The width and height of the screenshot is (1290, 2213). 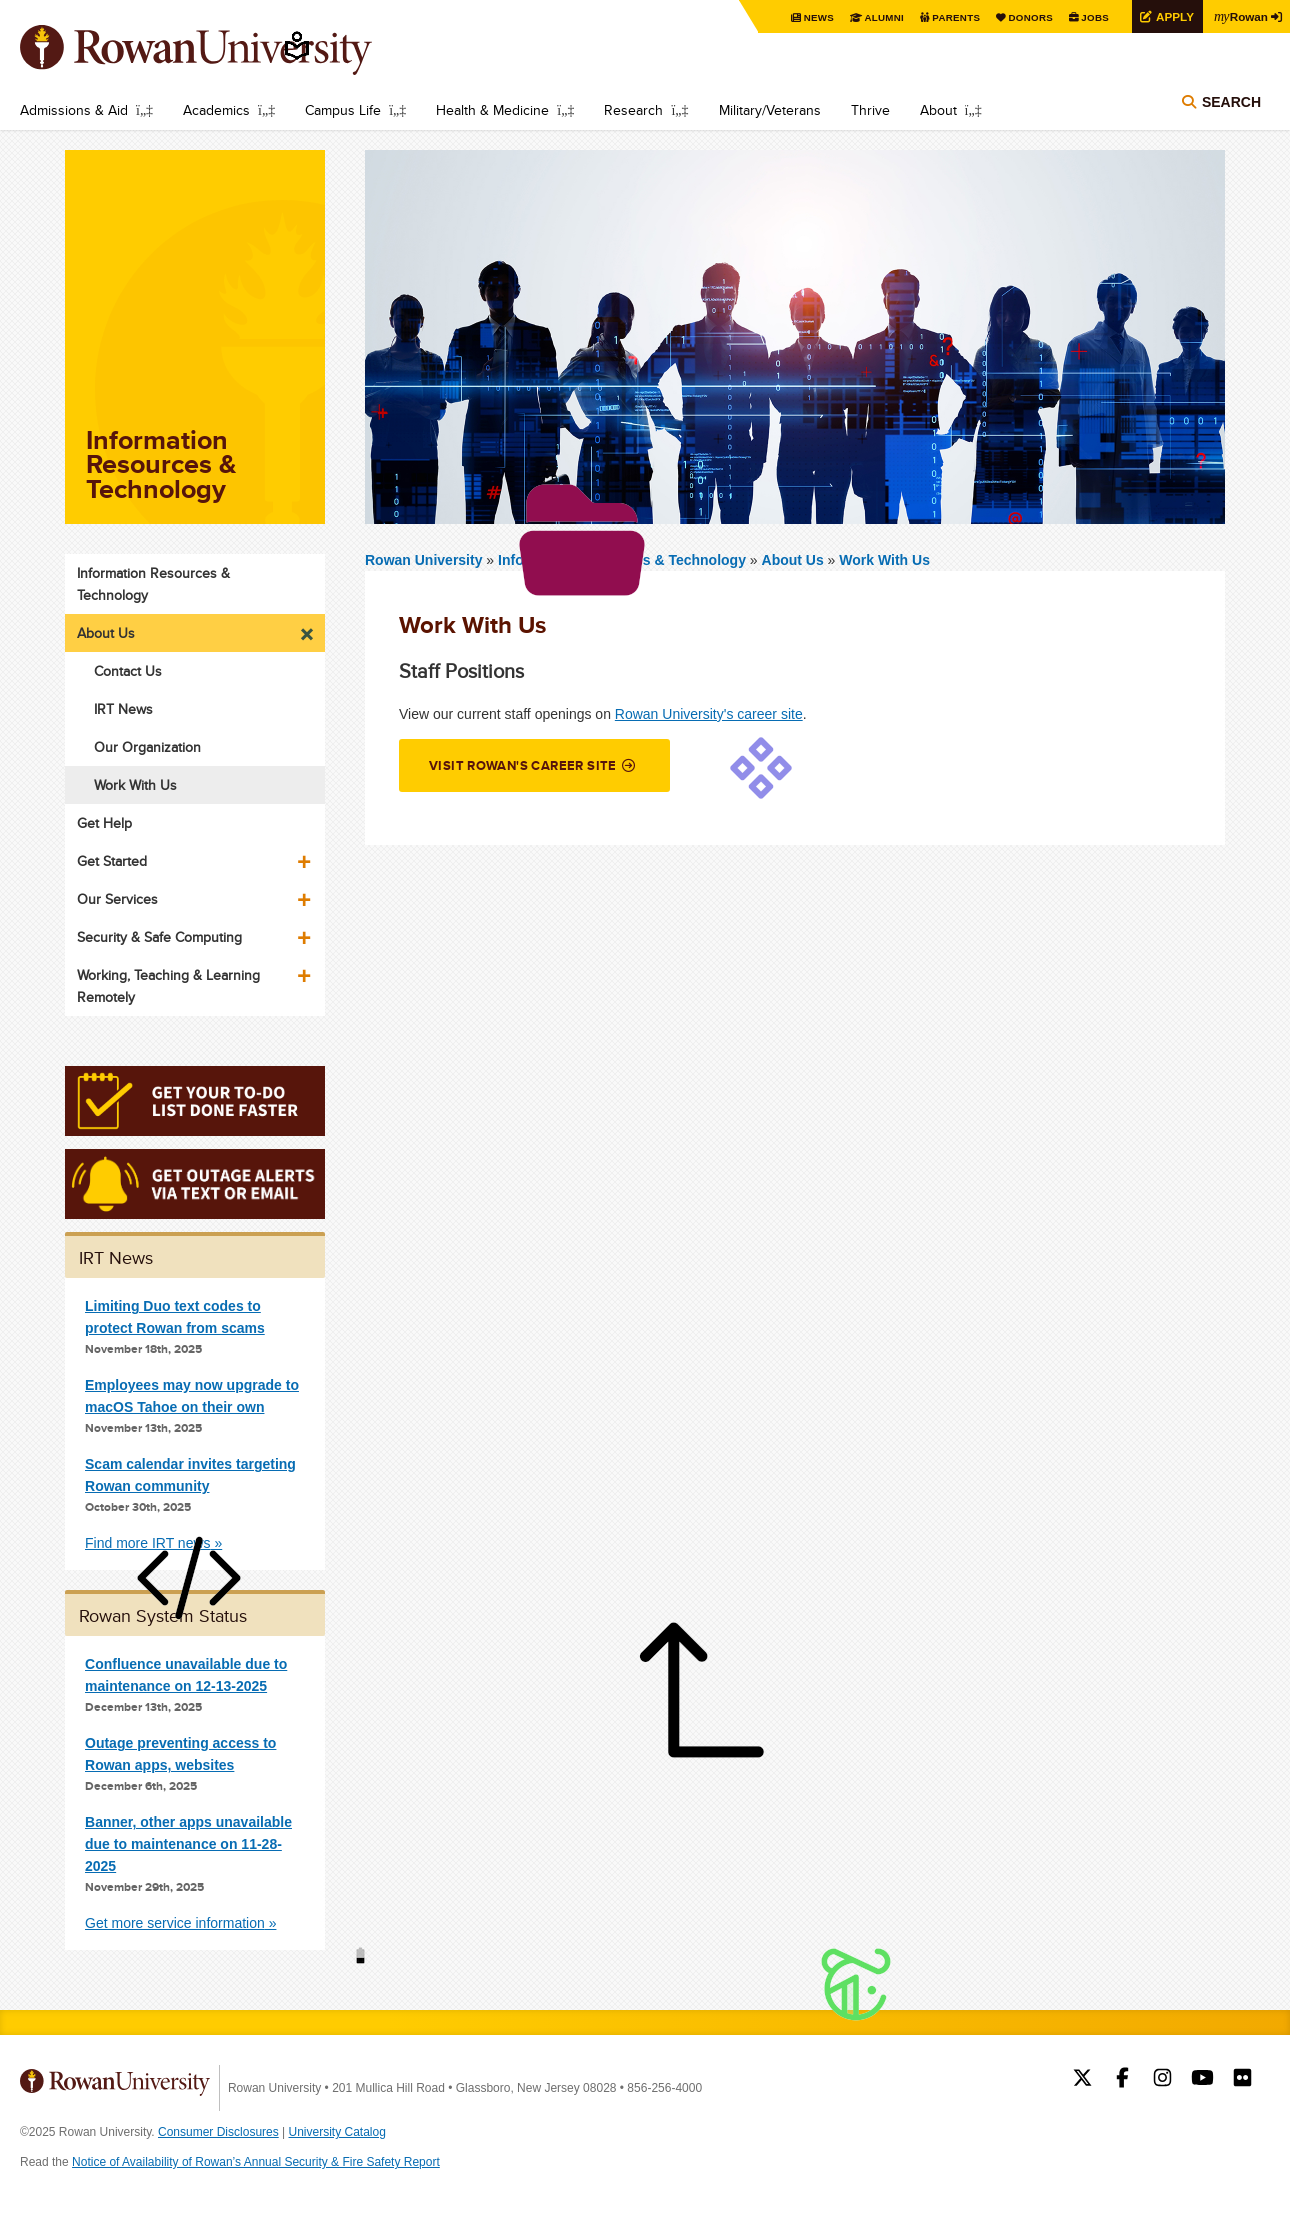 What do you see at coordinates (761, 768) in the screenshot?
I see `view UI components library` at bounding box center [761, 768].